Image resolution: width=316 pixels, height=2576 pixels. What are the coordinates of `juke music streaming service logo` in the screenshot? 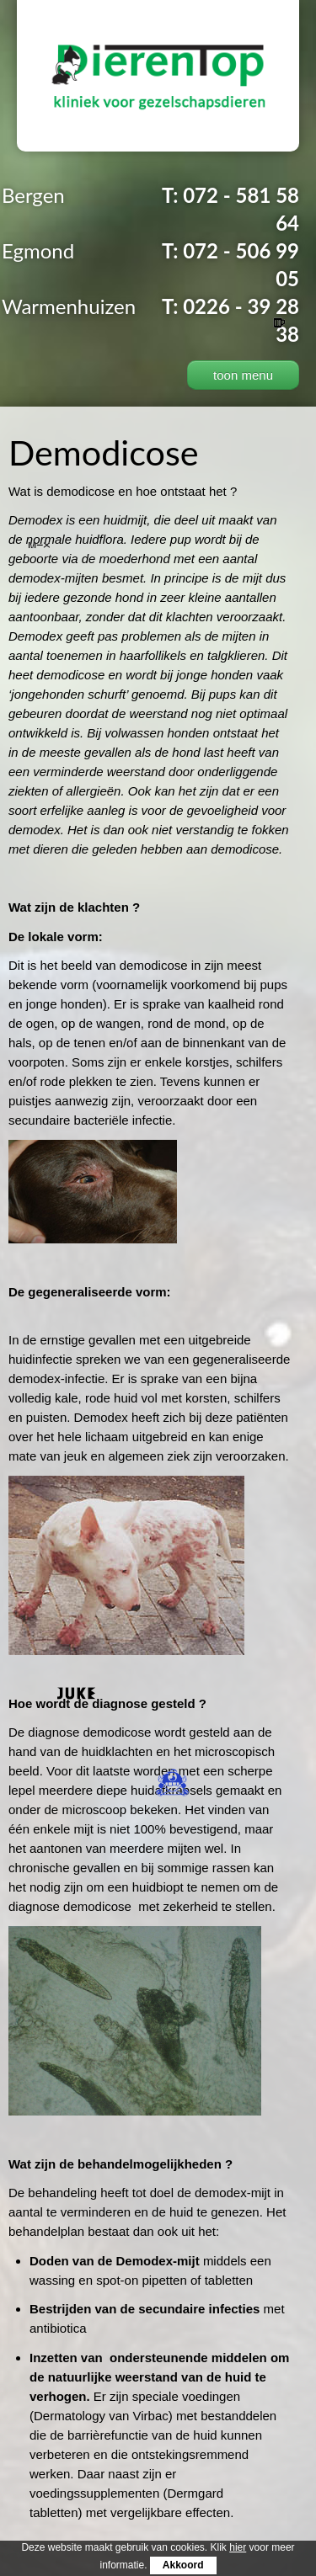 It's located at (76, 1693).